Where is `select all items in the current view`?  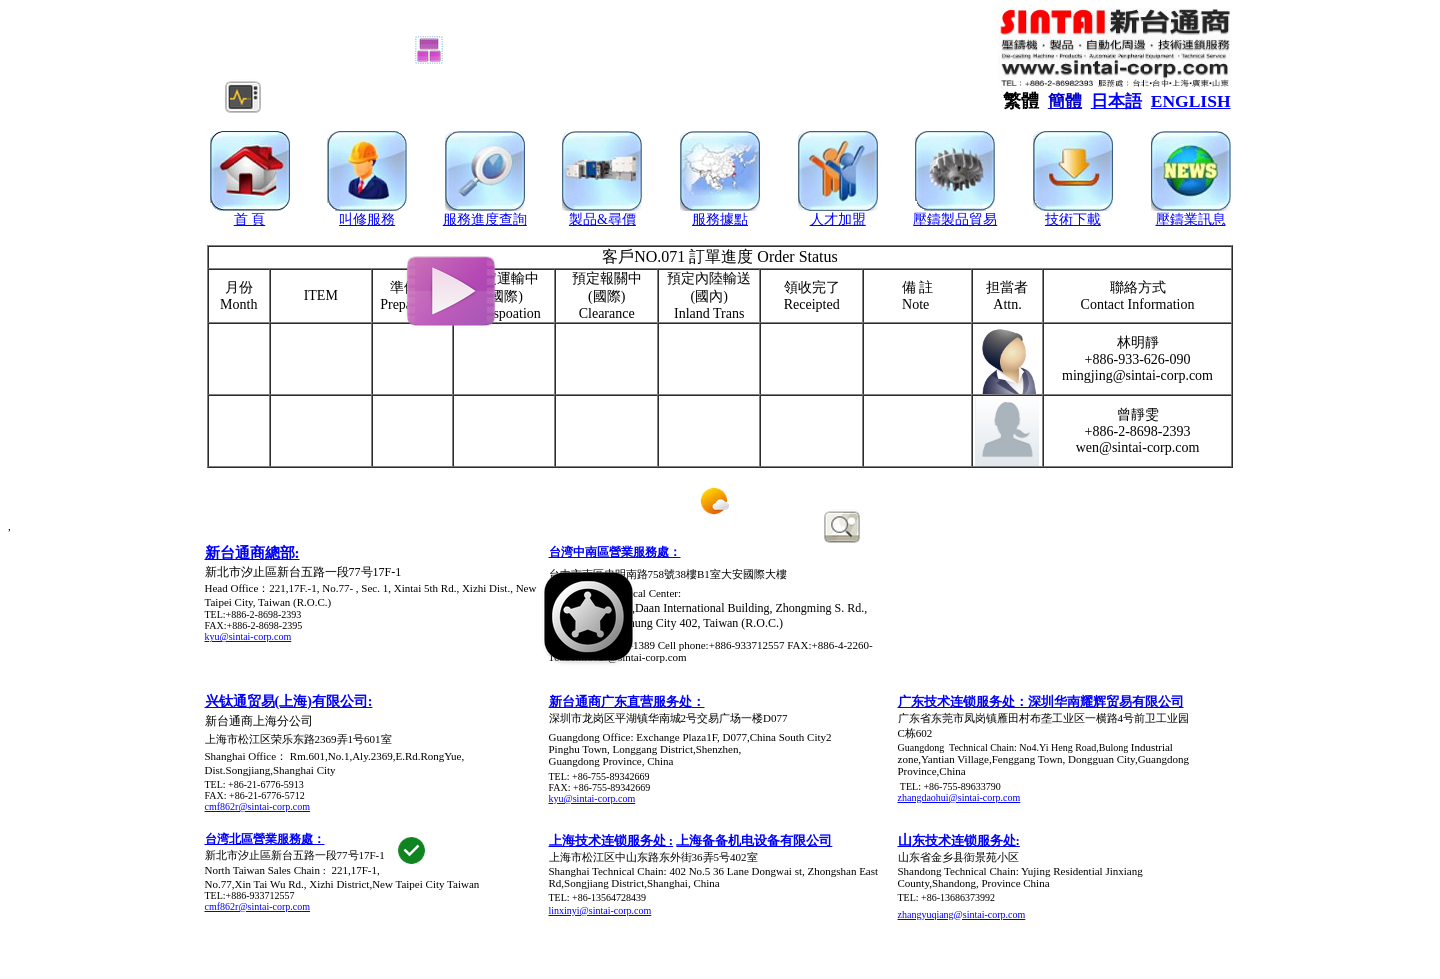
select all items in the current view is located at coordinates (429, 50).